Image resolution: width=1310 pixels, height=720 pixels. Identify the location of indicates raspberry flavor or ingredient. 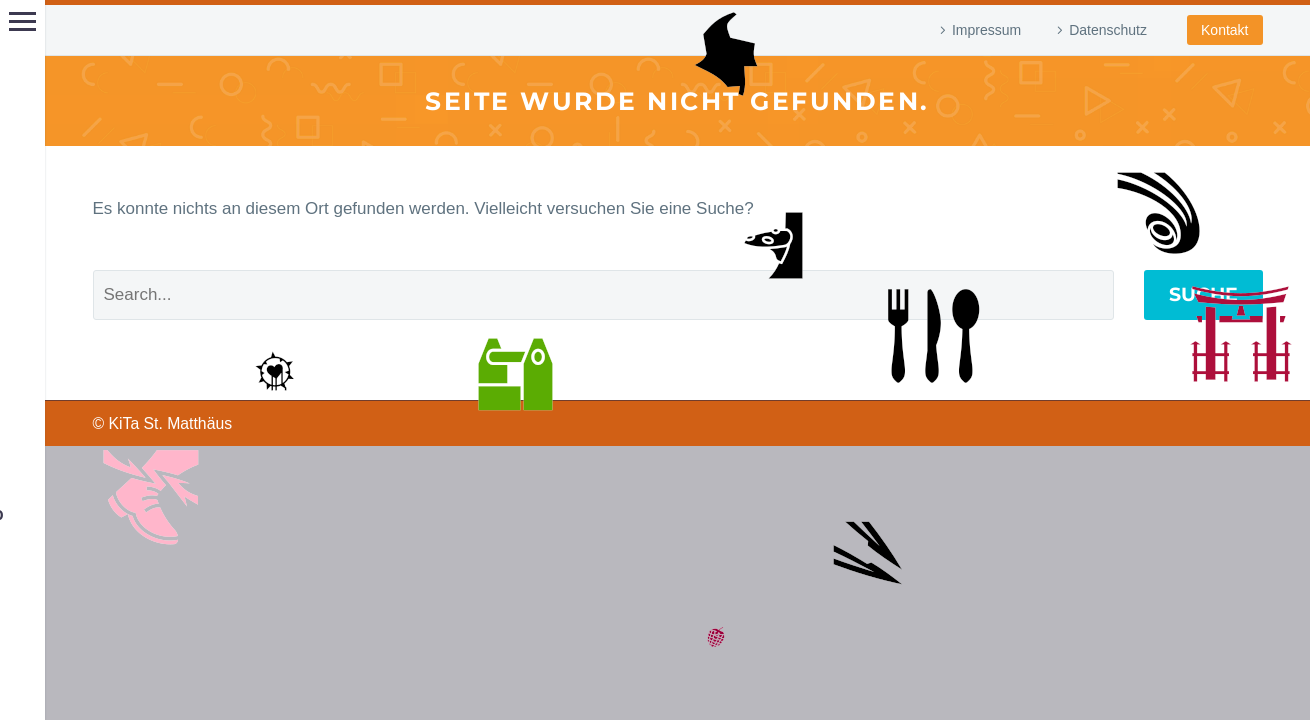
(716, 637).